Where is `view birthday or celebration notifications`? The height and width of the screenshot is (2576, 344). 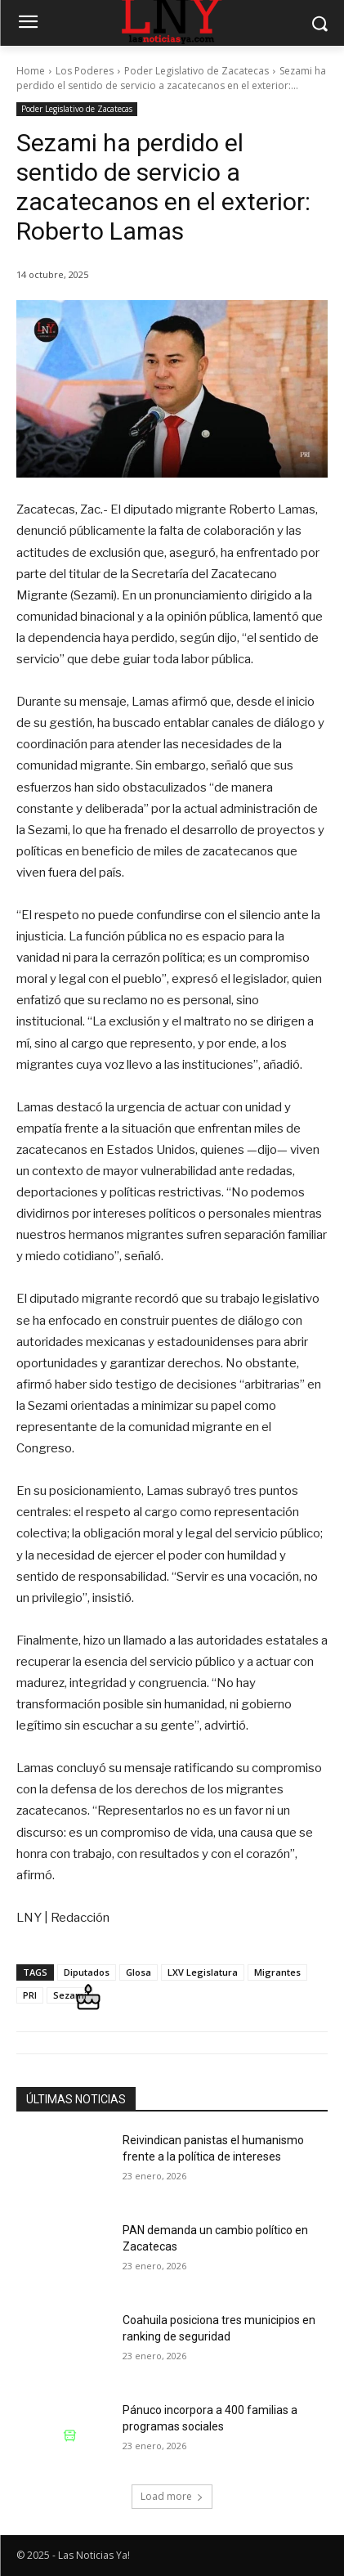 view birthday or celebration notifications is located at coordinates (88, 1999).